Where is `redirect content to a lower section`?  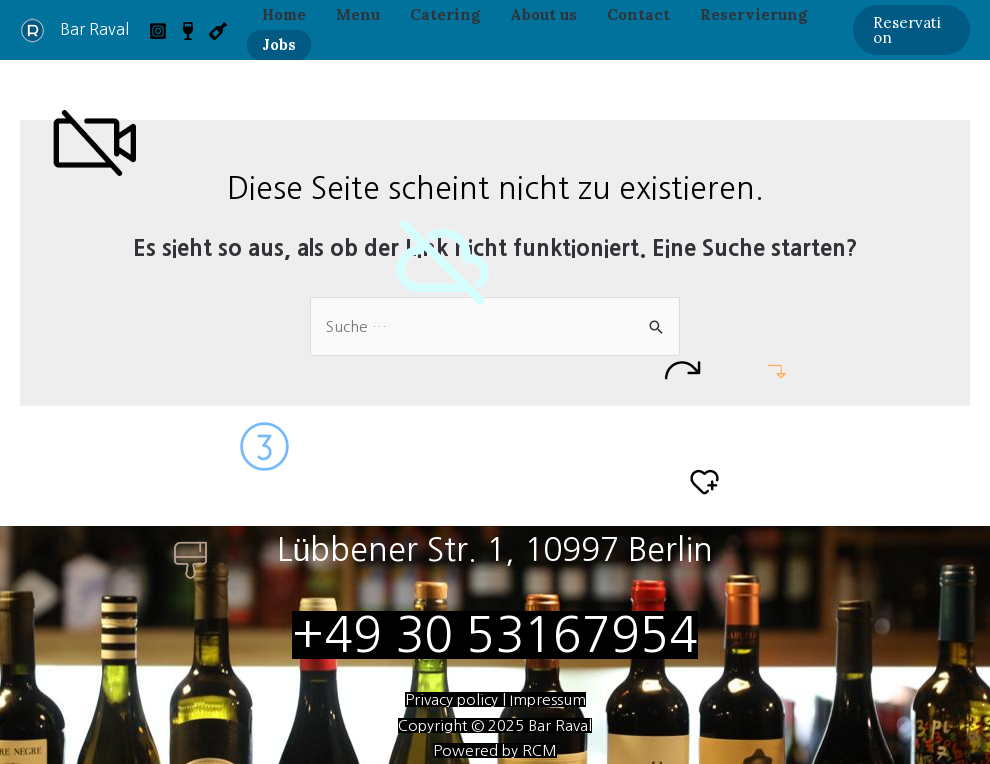
redirect content to a lower section is located at coordinates (777, 371).